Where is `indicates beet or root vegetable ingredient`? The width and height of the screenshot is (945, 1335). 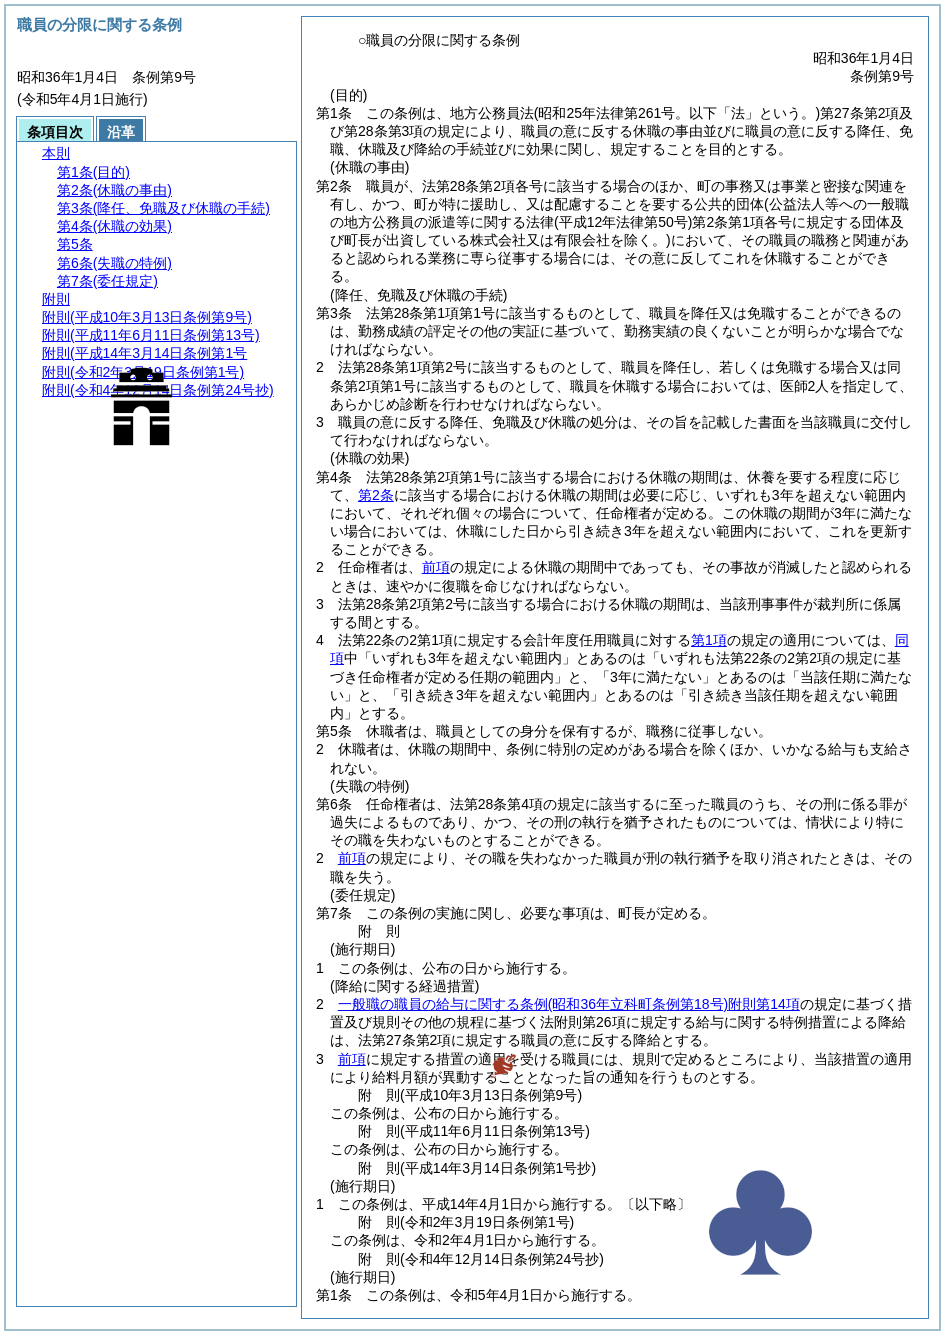
indicates beet or root vegetable ingredient is located at coordinates (503, 1066).